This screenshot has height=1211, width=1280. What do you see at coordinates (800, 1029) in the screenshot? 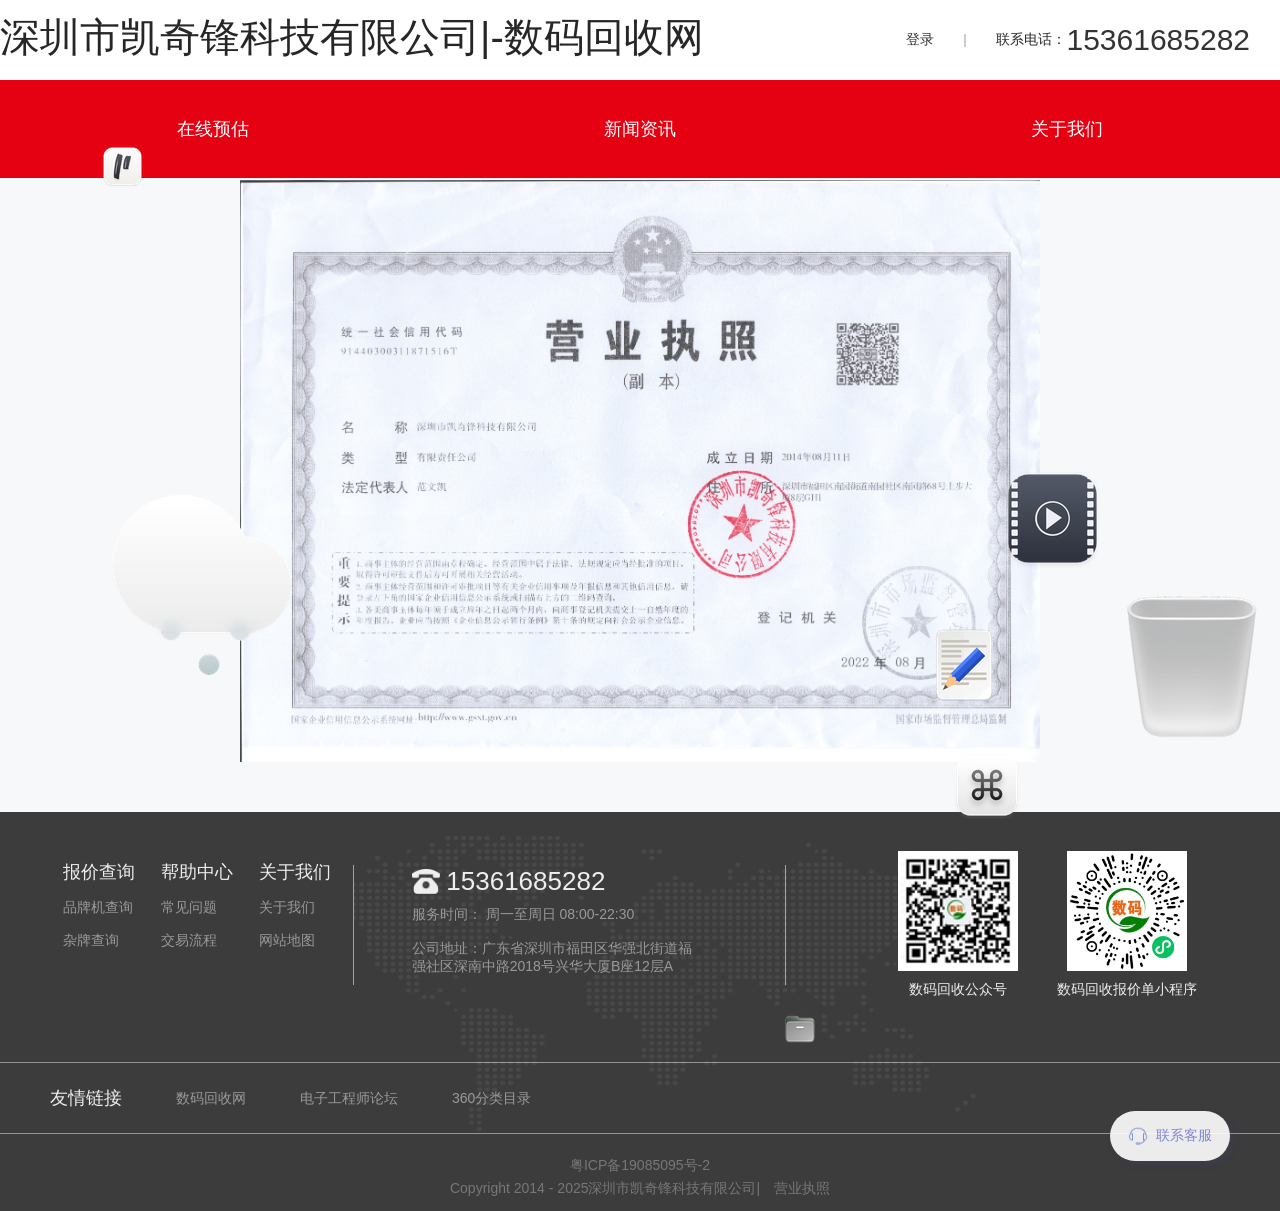
I see `open the file manager` at bounding box center [800, 1029].